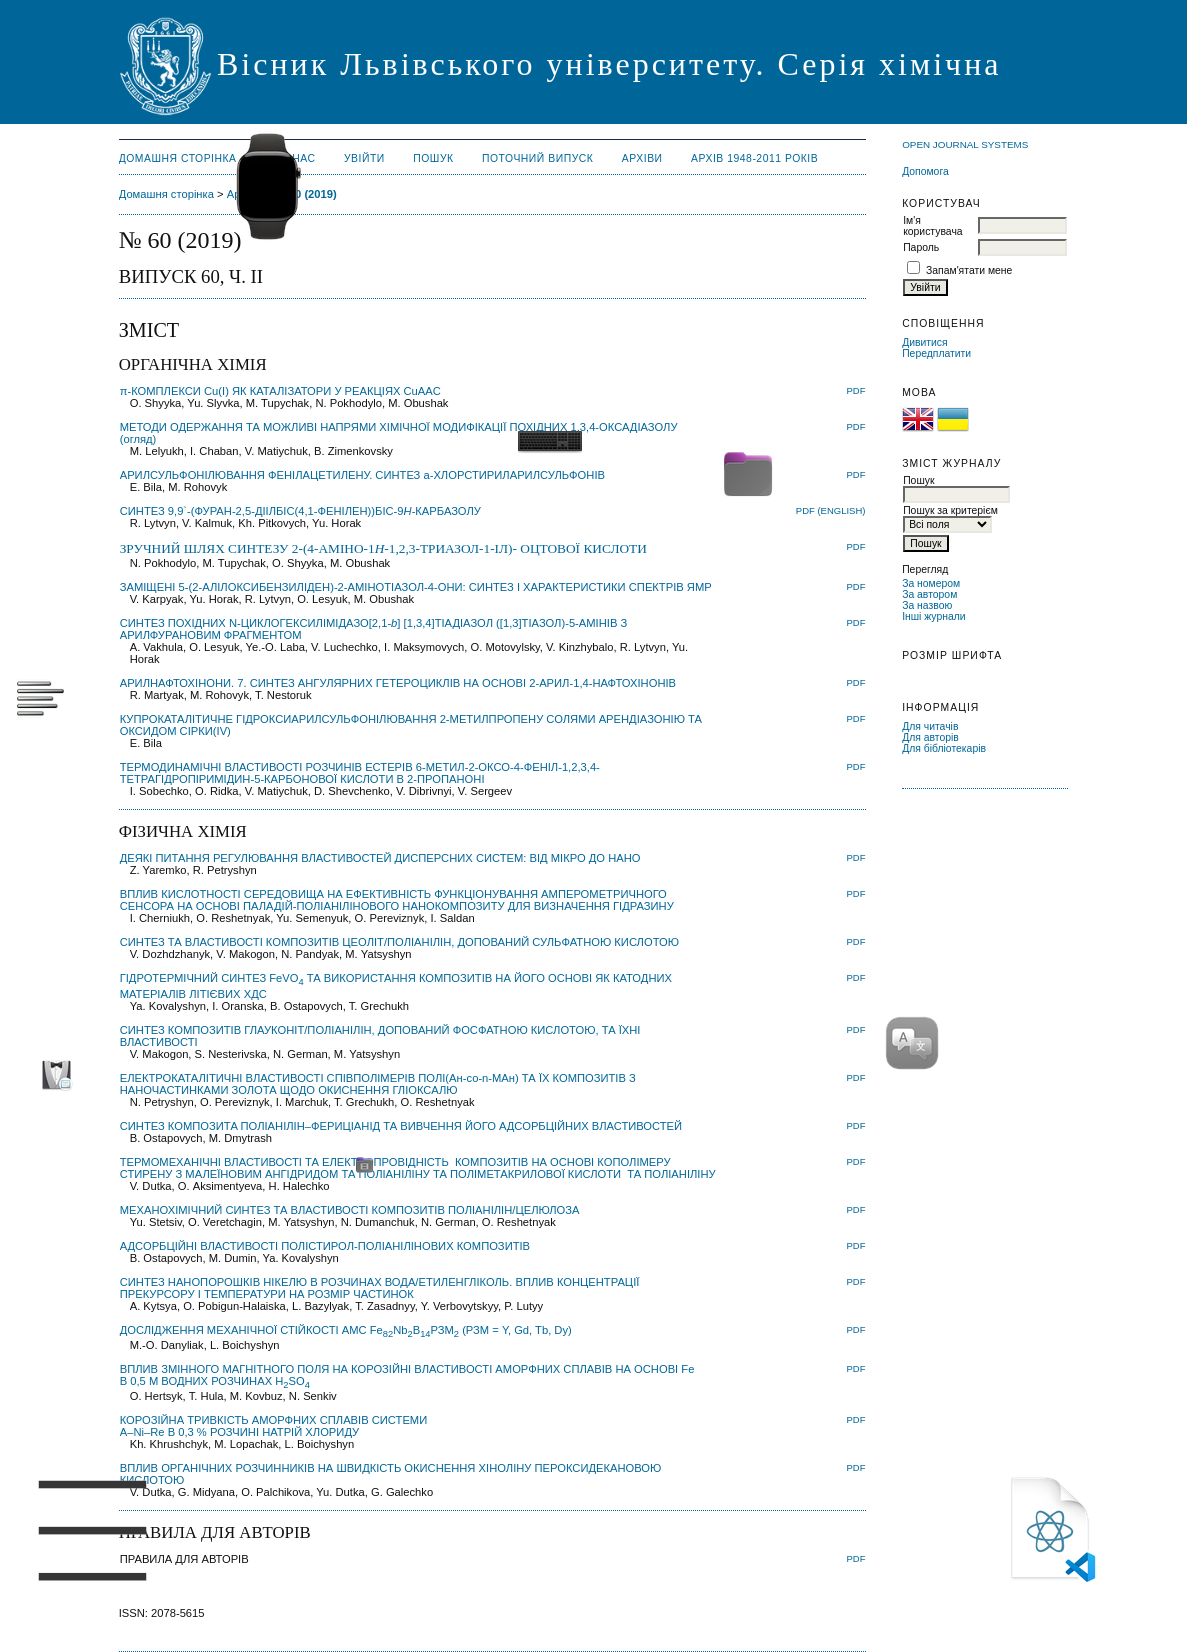 The image size is (1187, 1652). Describe the element at coordinates (92, 1534) in the screenshot. I see `open navigation menu` at that location.